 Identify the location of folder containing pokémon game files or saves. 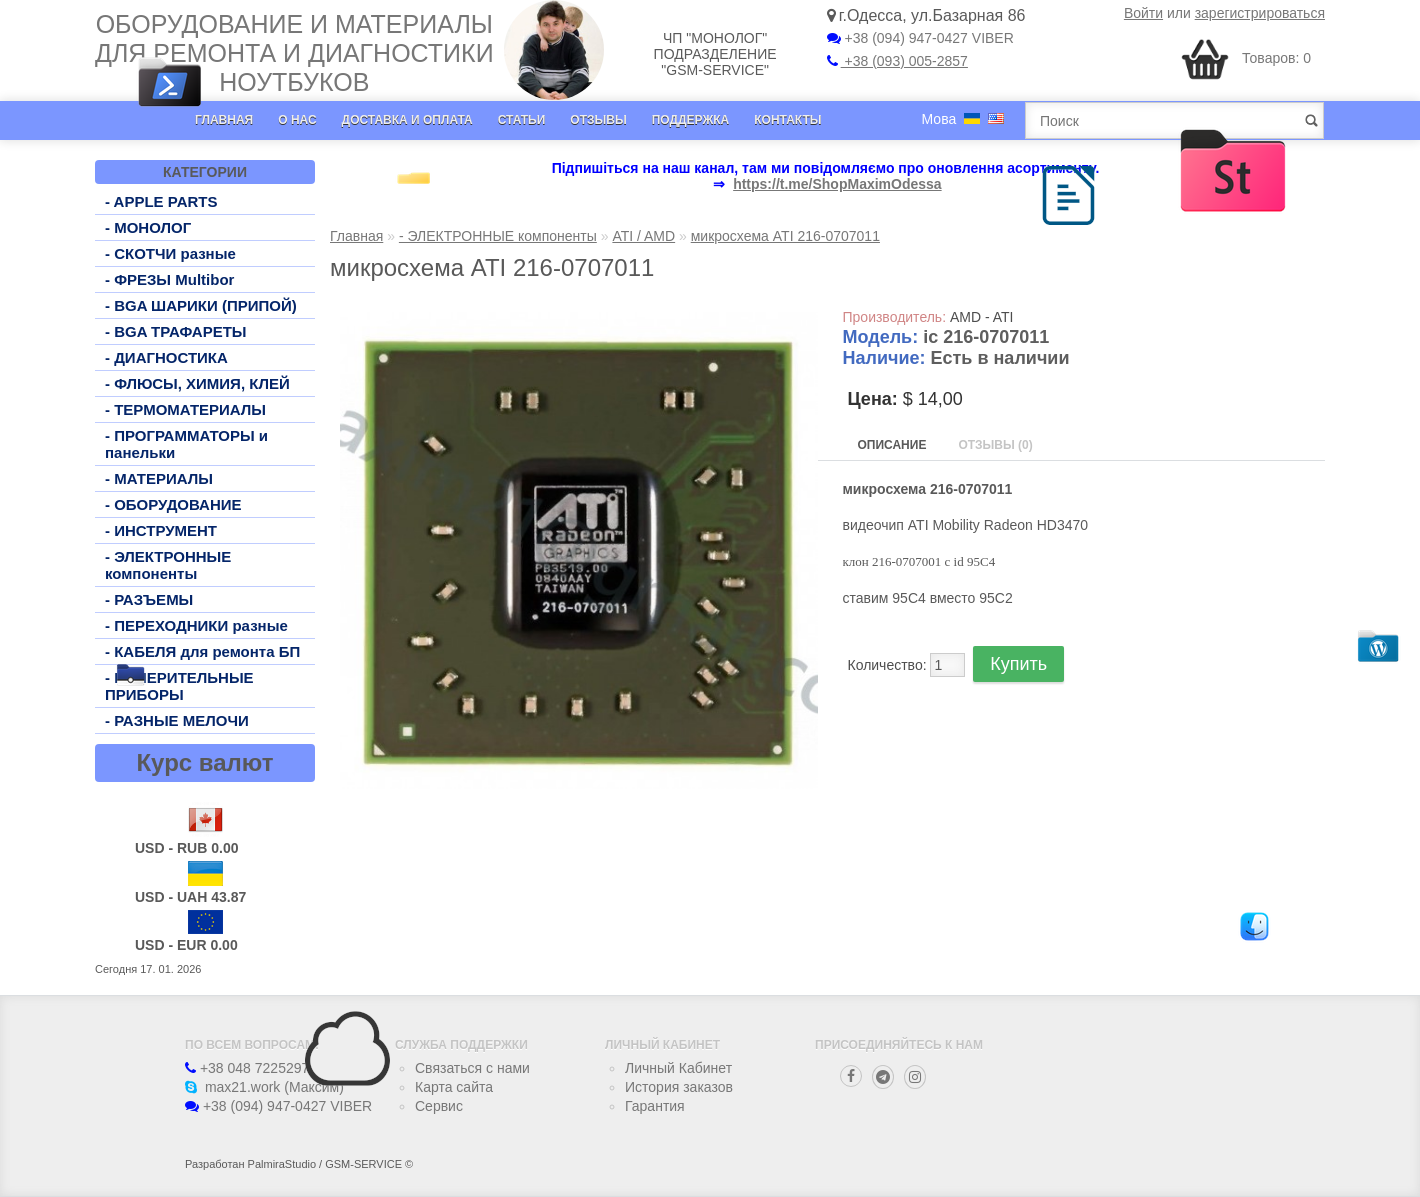
(130, 675).